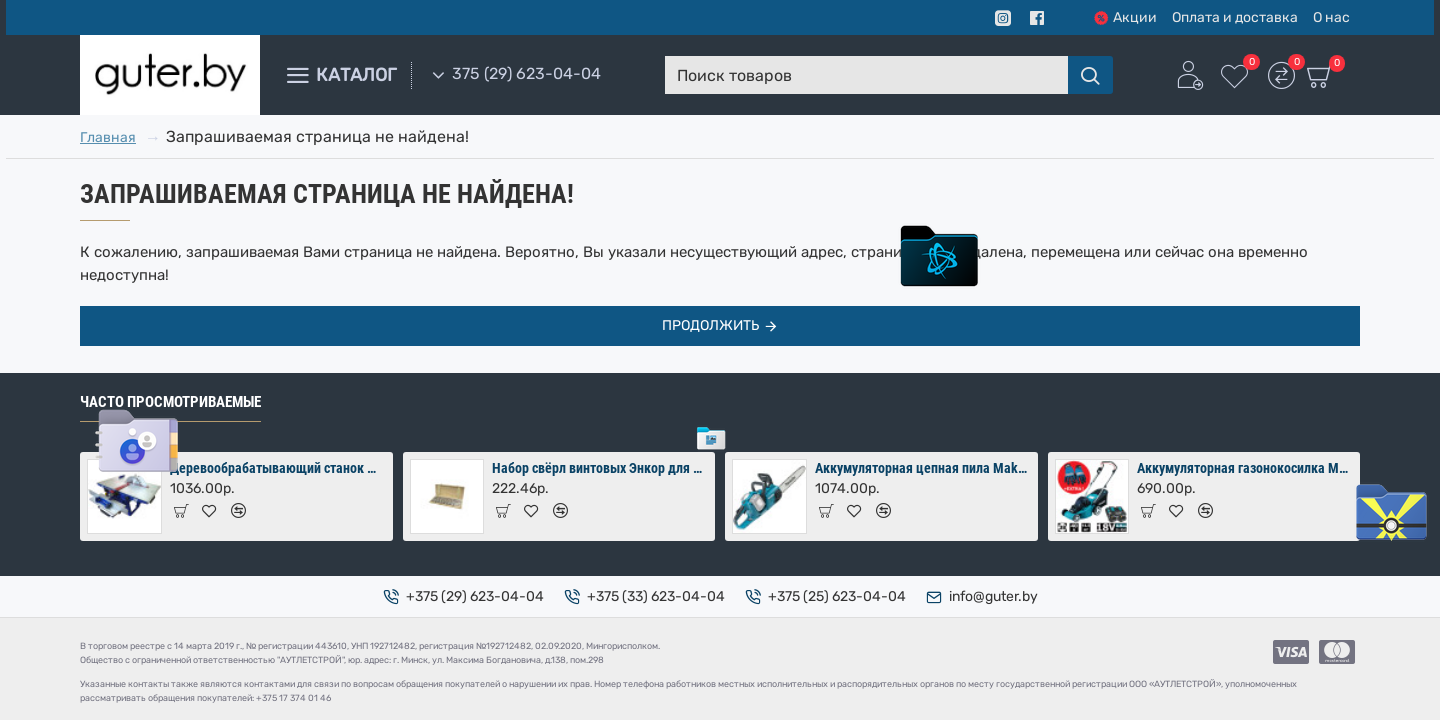 The image size is (1440, 720). I want to click on open your Battle.net games folder, so click(939, 258).